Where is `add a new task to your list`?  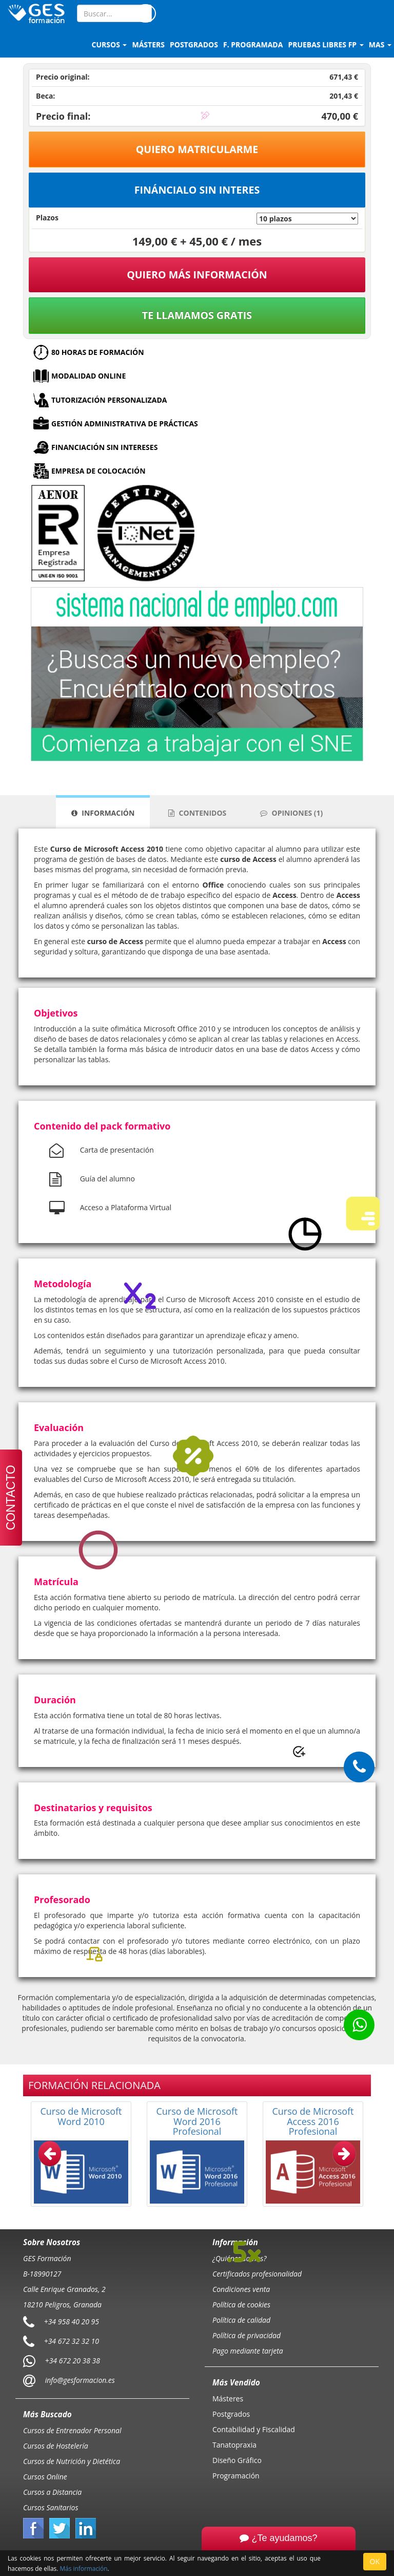 add a new task to your list is located at coordinates (299, 1752).